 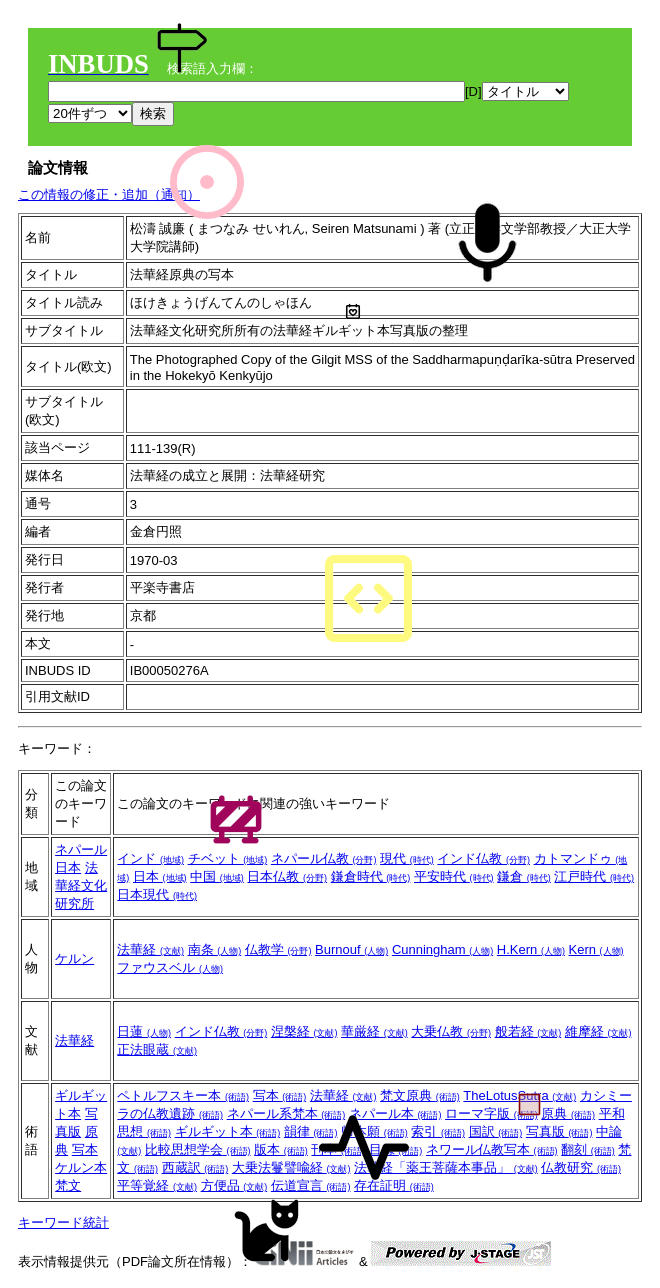 I want to click on view favorite or loved events, so click(x=353, y=312).